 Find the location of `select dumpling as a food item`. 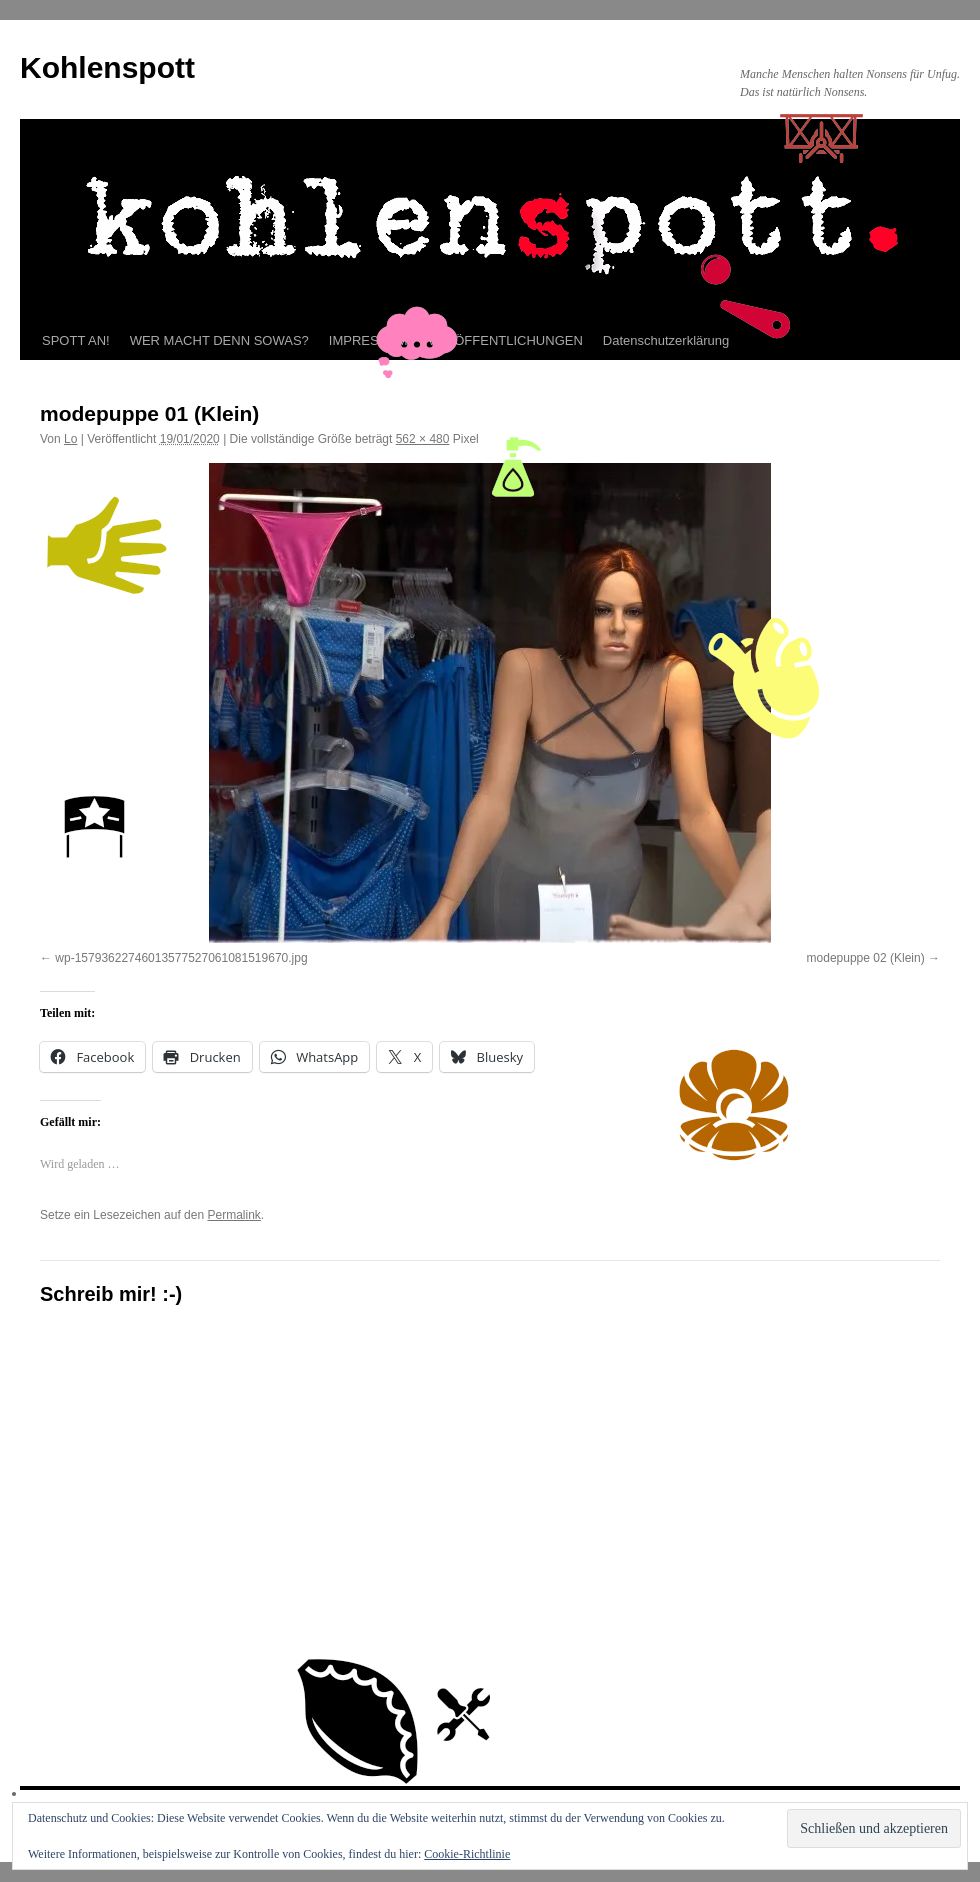

select dumpling as a food item is located at coordinates (357, 1721).